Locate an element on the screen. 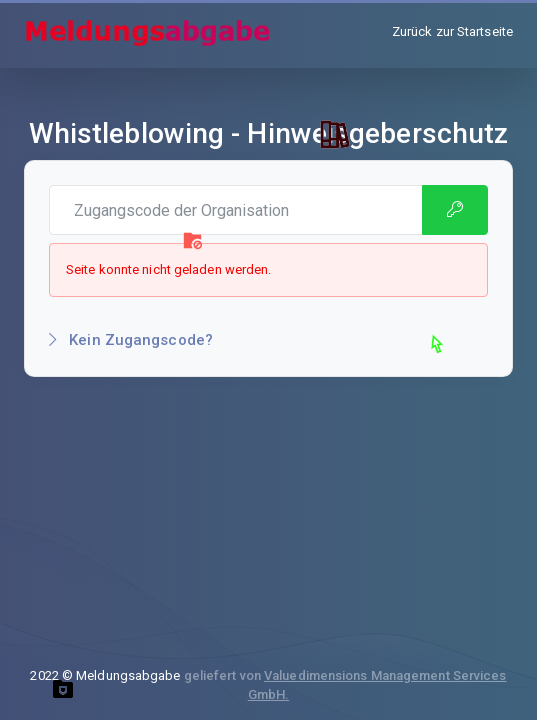  access protected or secure files is located at coordinates (63, 689).